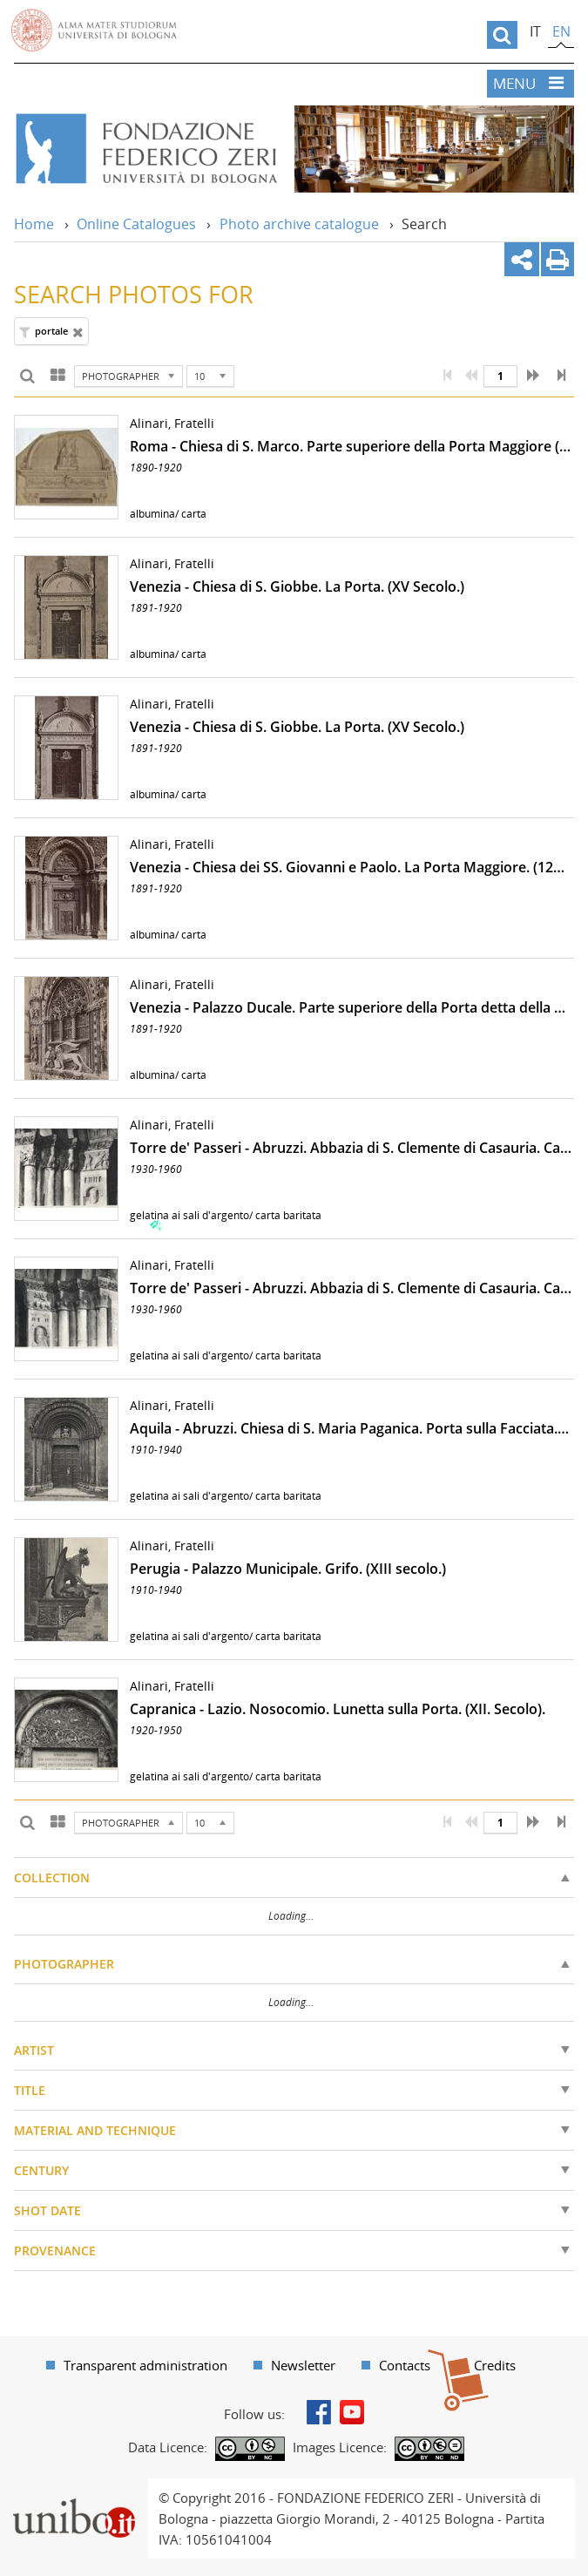 Image resolution: width=588 pixels, height=2576 pixels. I want to click on view shipping or delivery options, so click(459, 2377).